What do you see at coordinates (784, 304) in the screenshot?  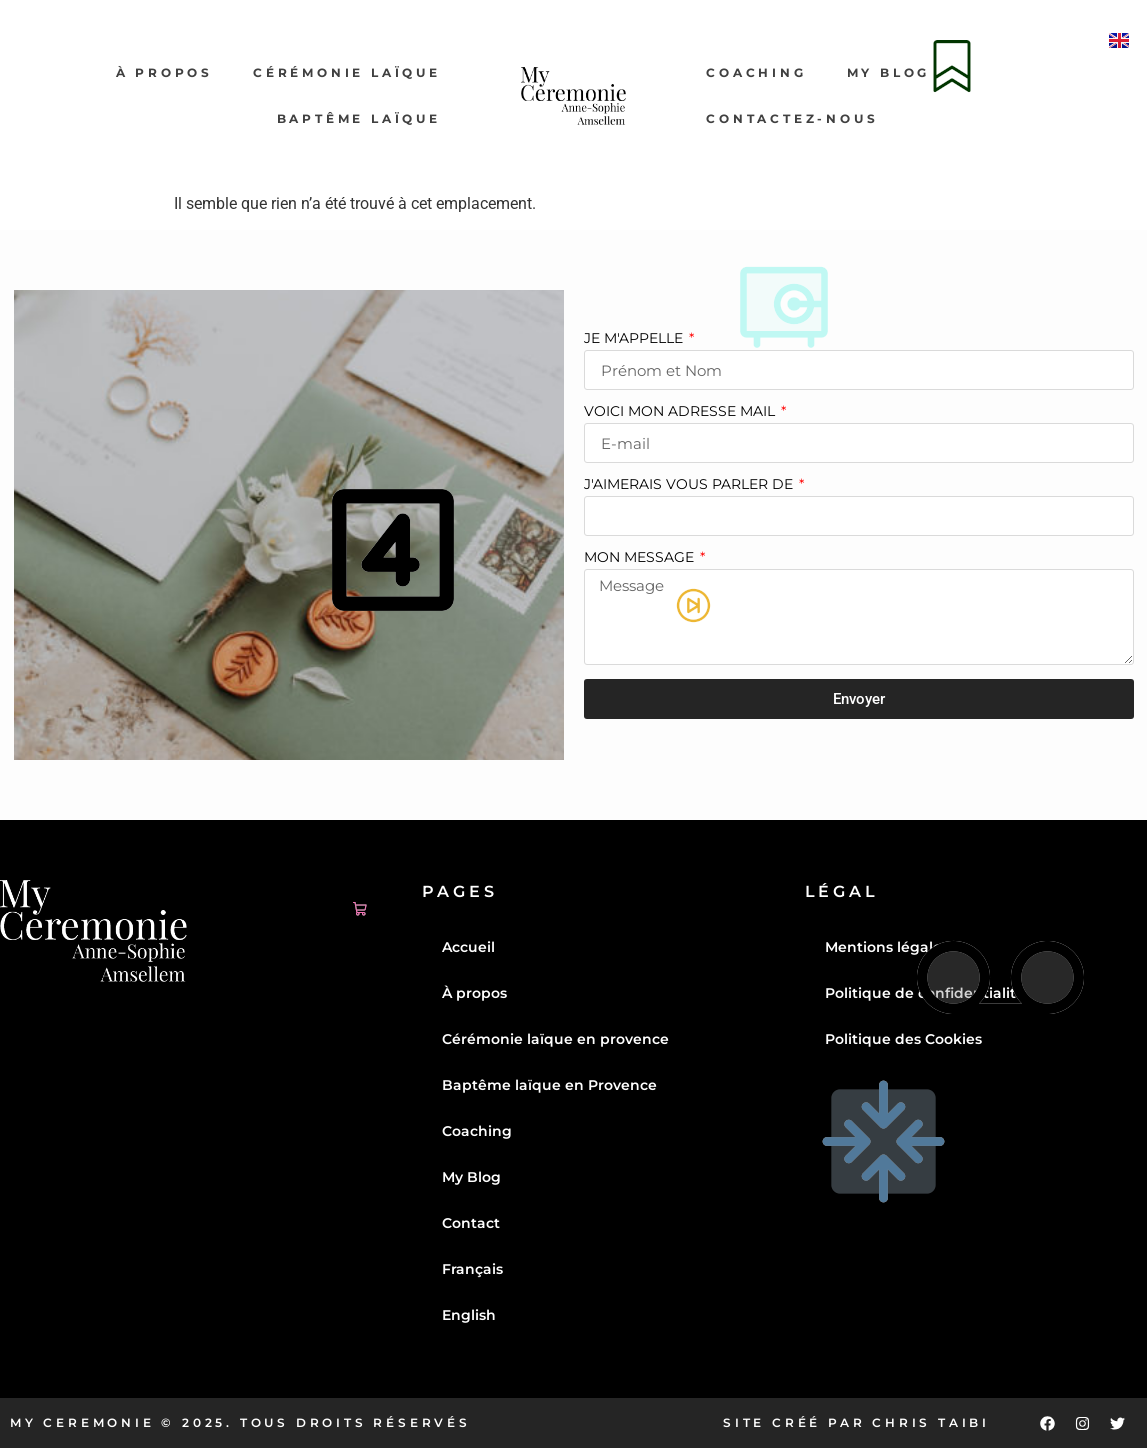 I see `access secure storage or vault` at bounding box center [784, 304].